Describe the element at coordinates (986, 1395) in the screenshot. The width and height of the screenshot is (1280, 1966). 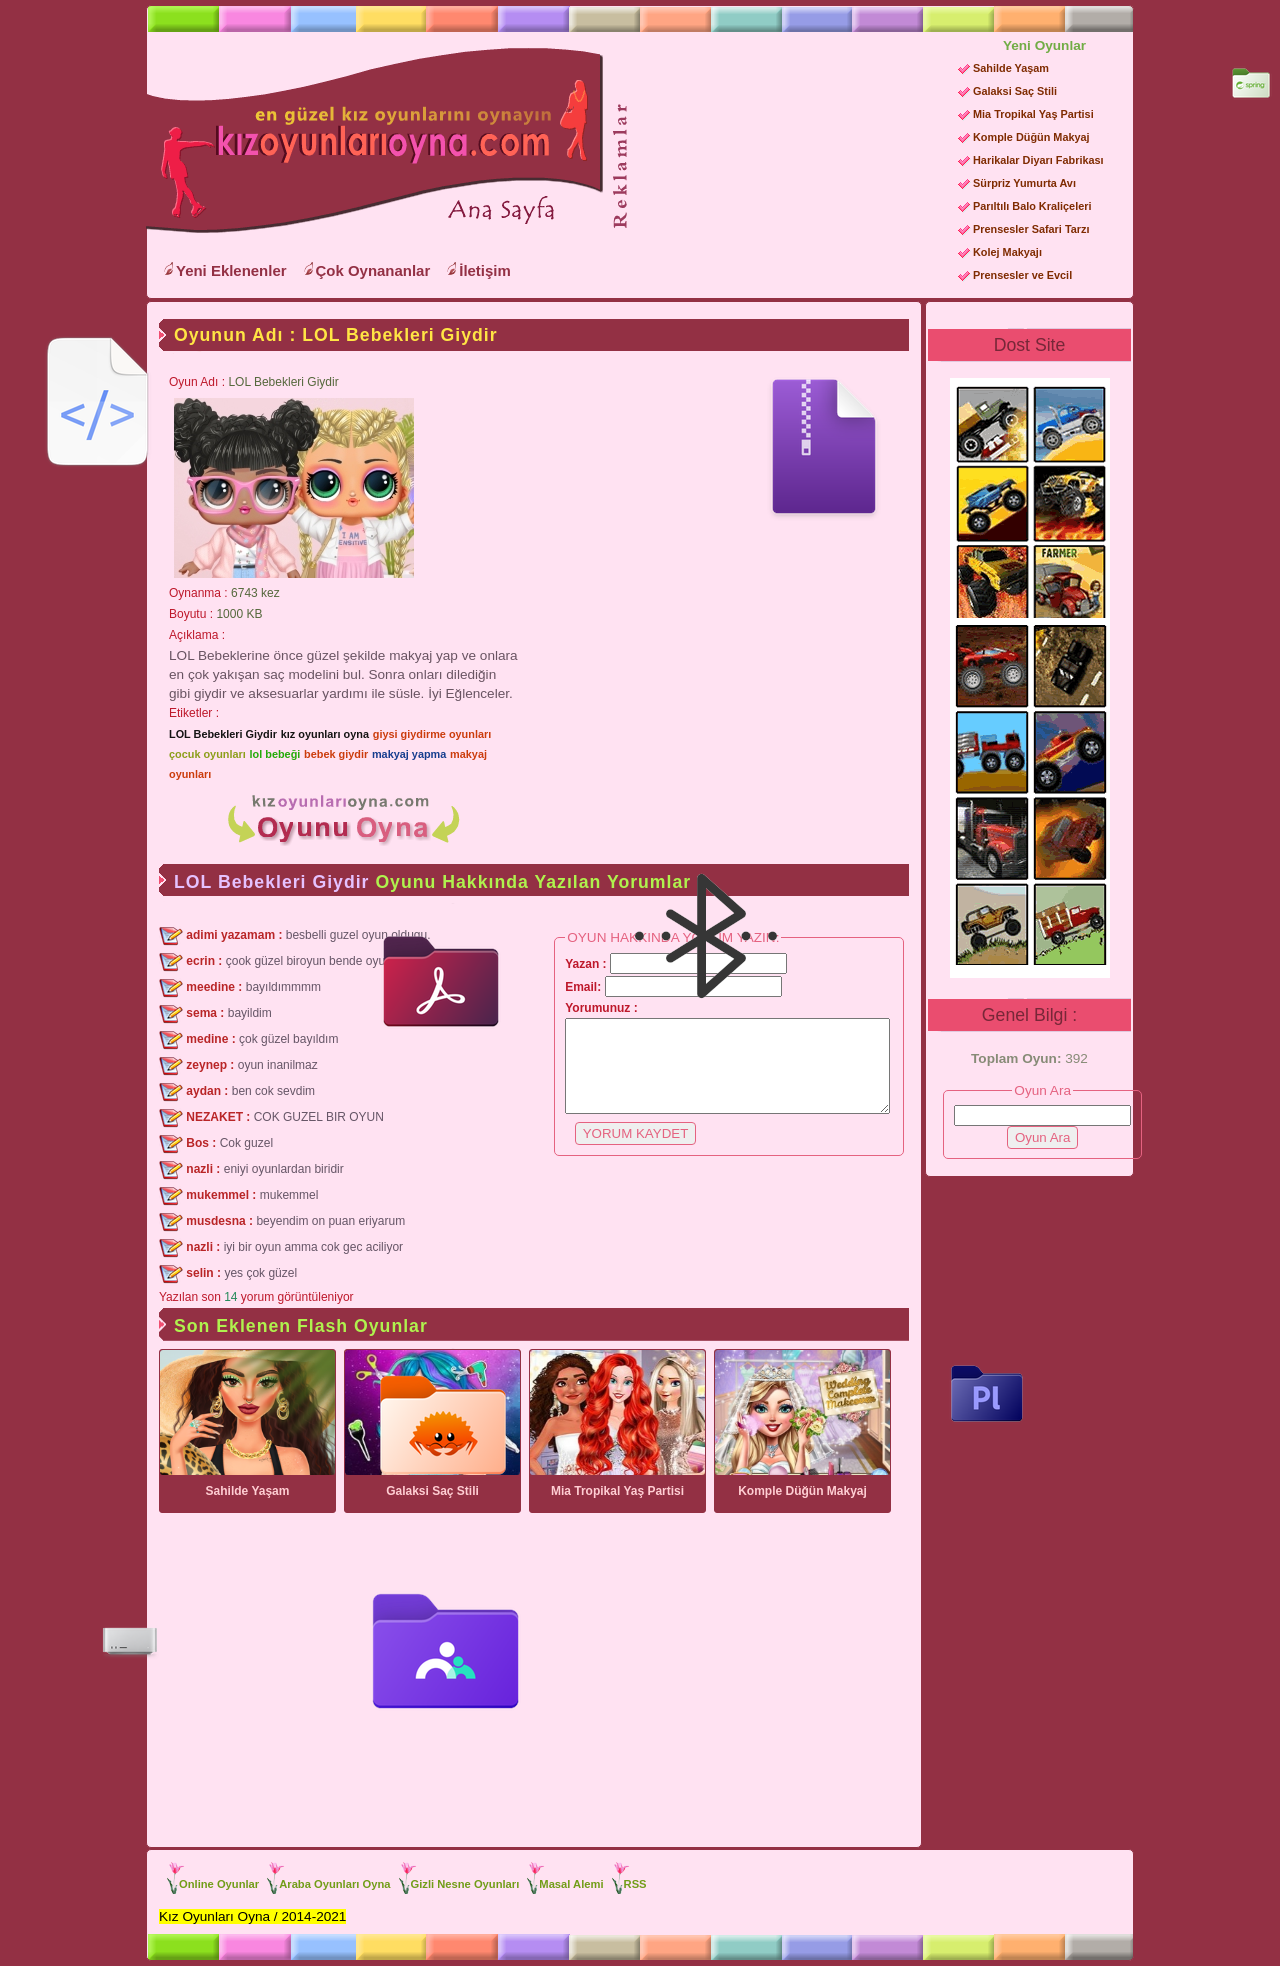
I see `open folder containing adobe prelude project files` at that location.